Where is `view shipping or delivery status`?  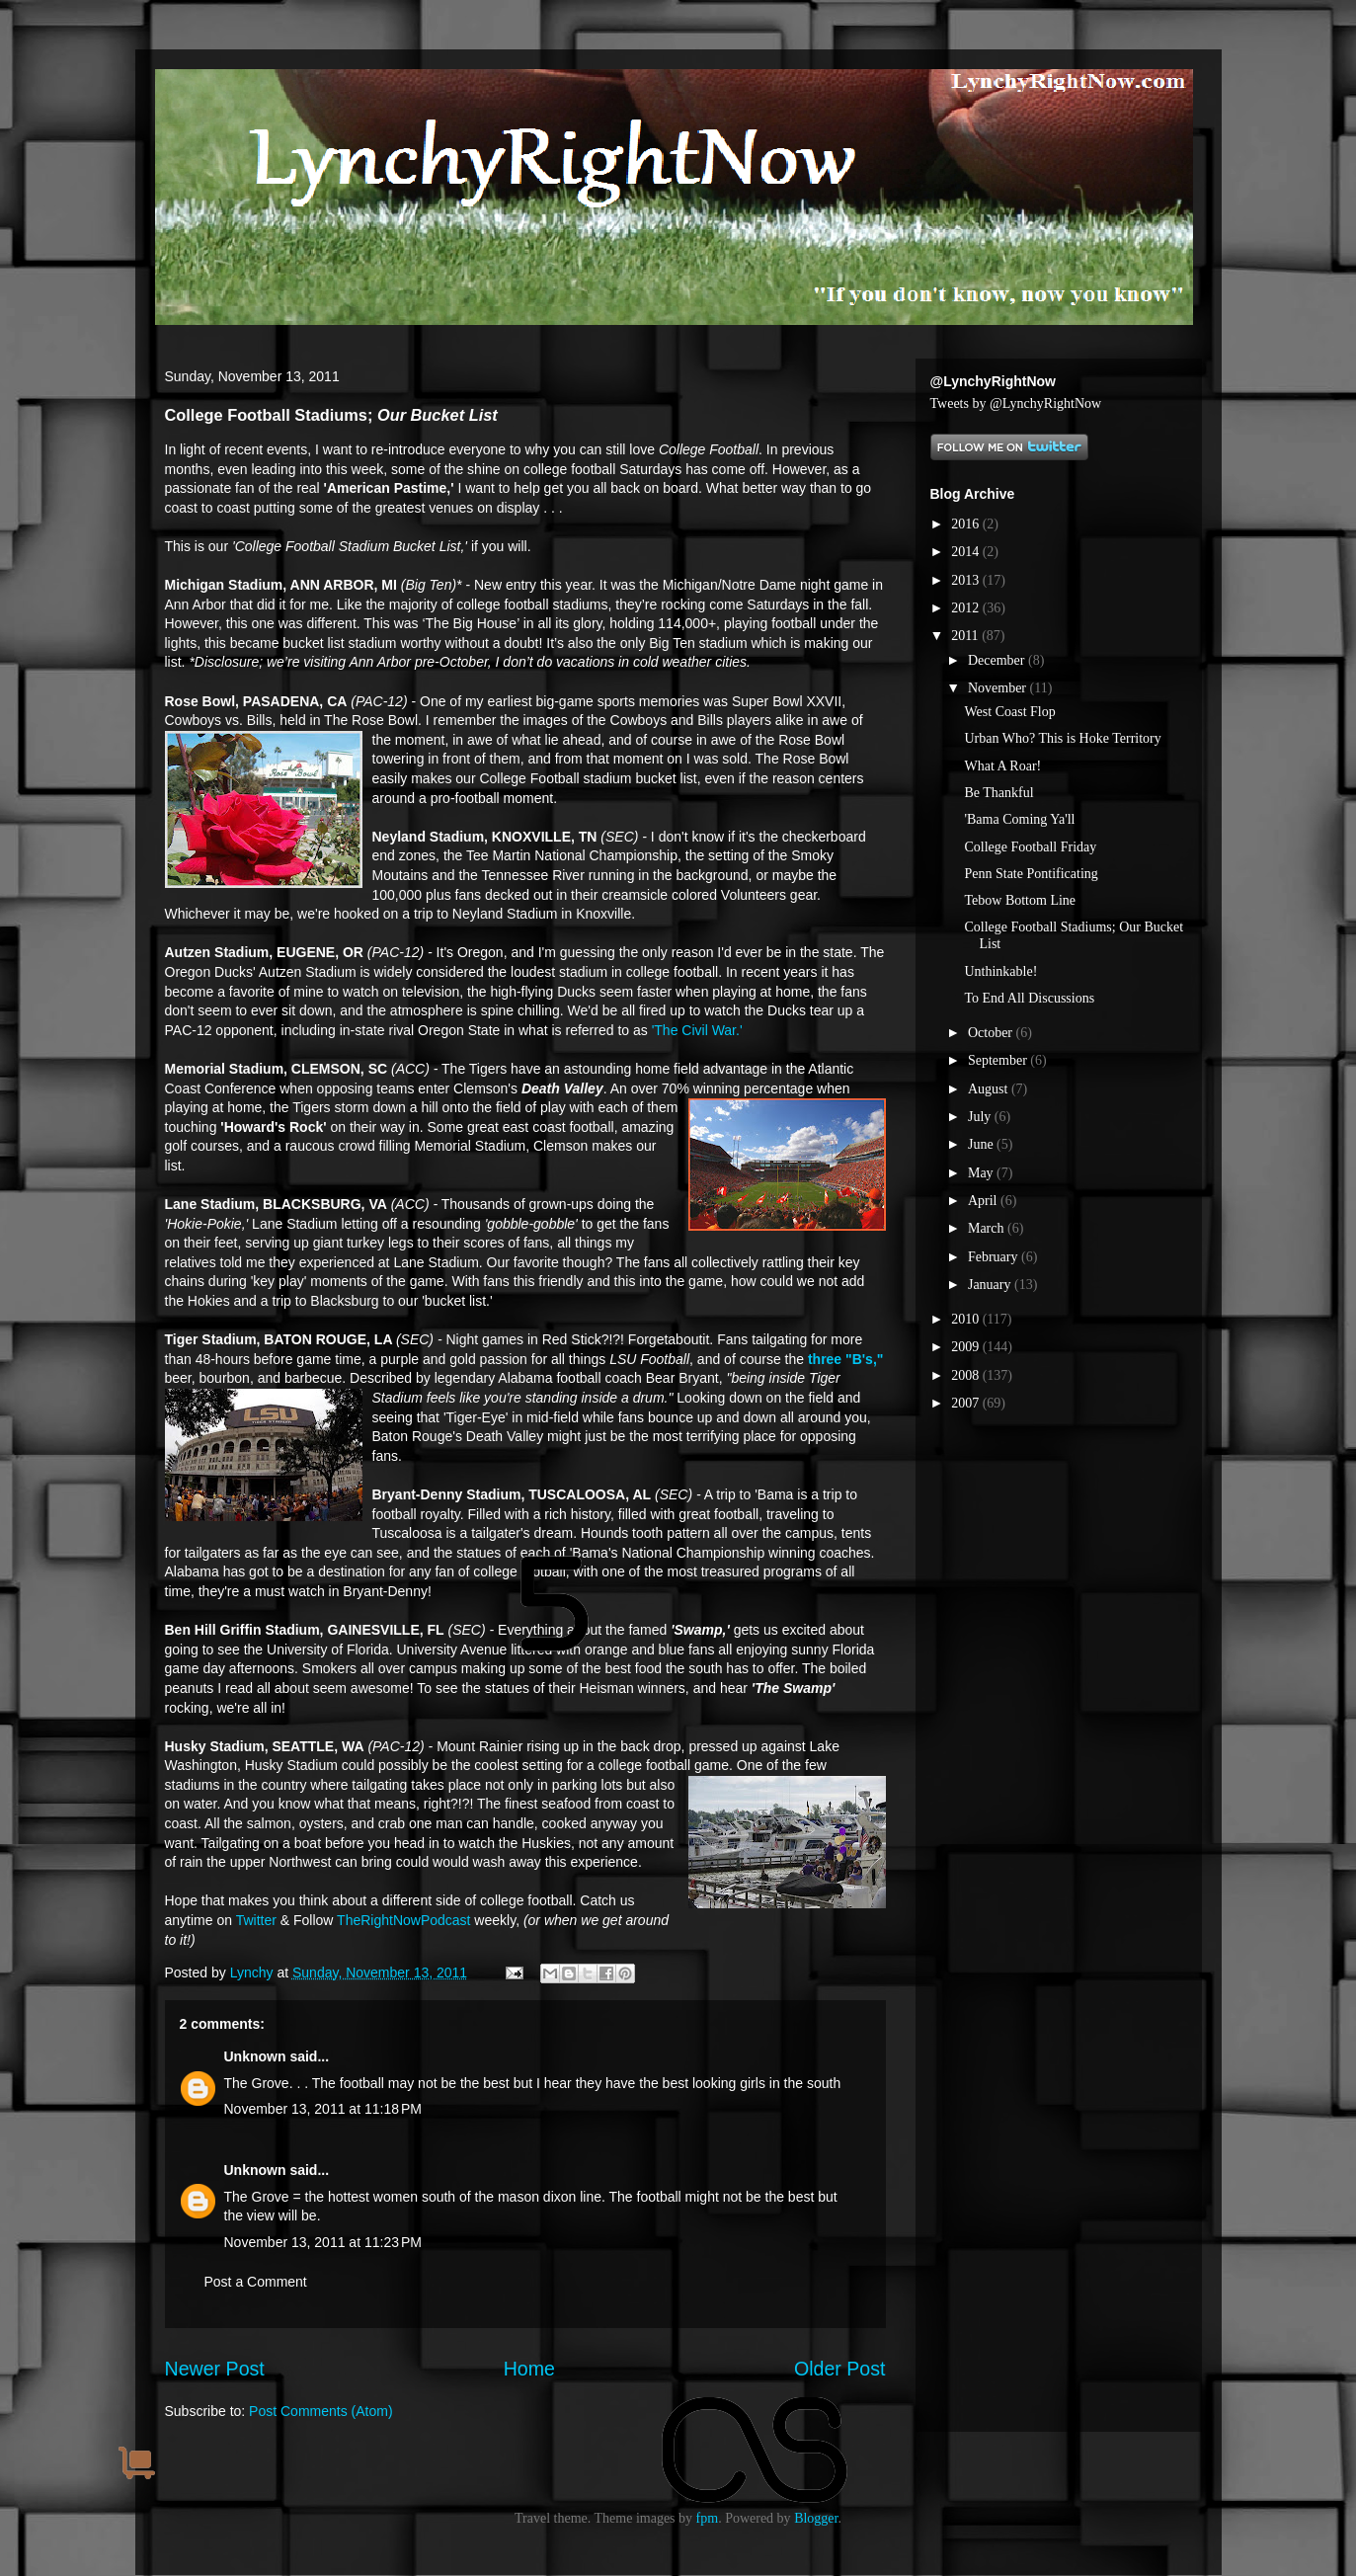 view shipping or delivery status is located at coordinates (136, 2462).